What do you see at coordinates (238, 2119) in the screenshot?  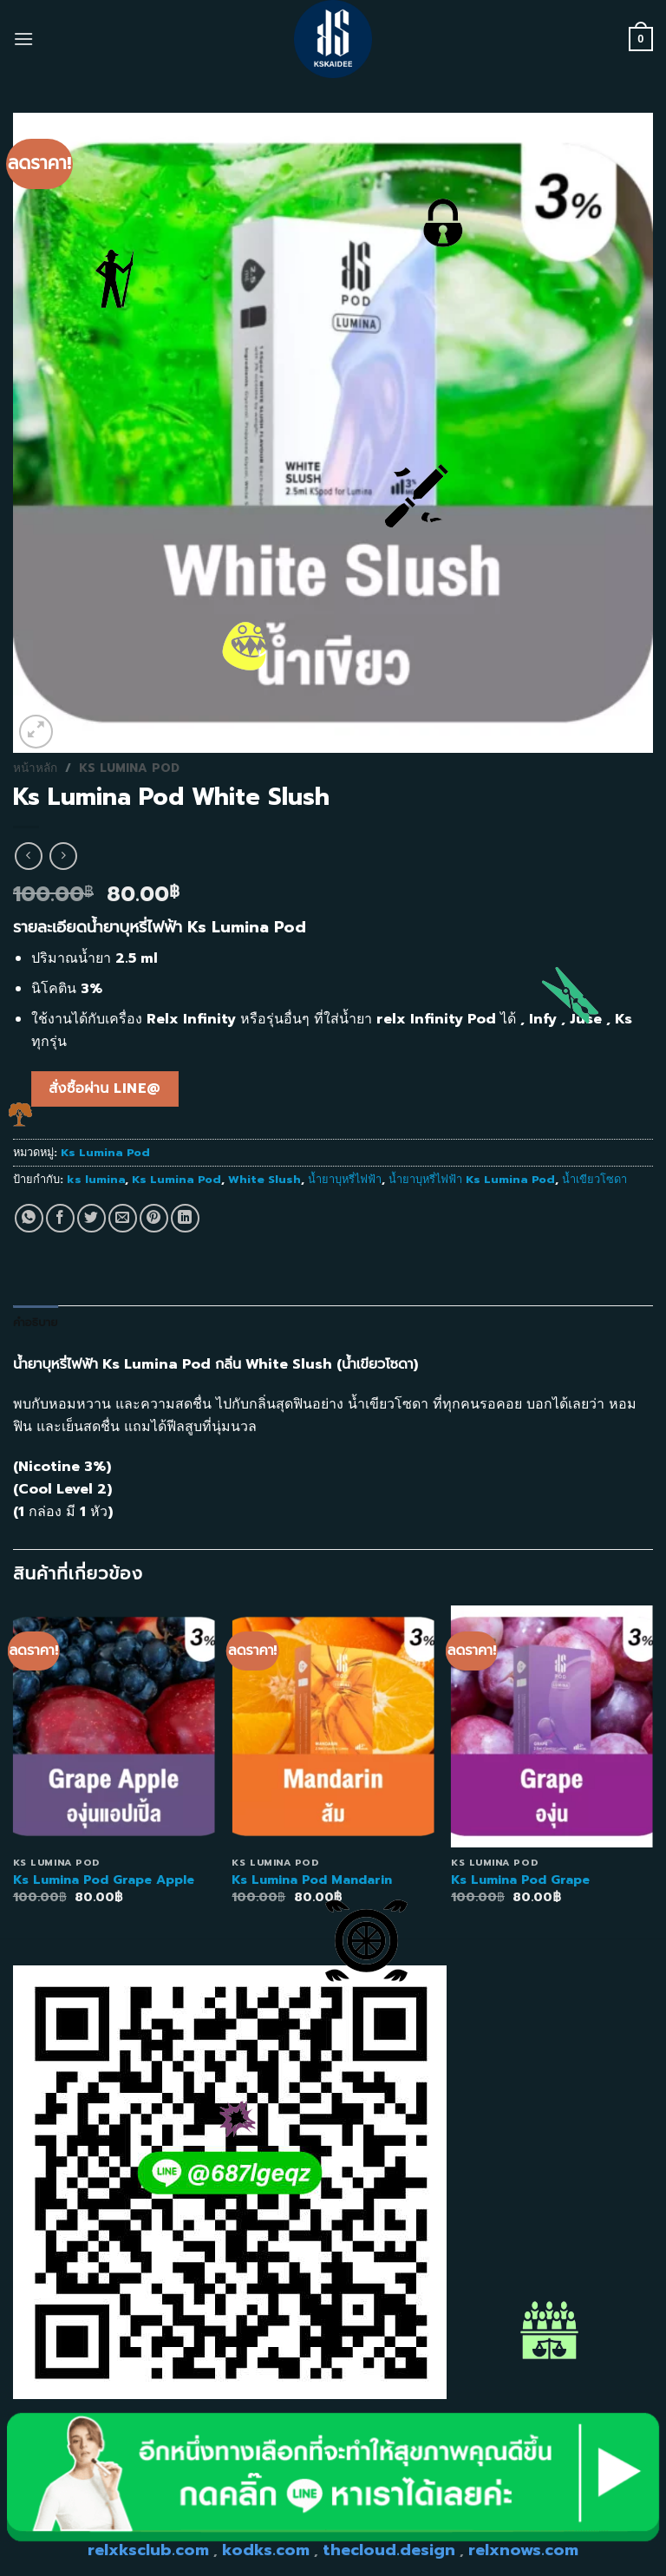 I see `indicates a splat or impact effect in gameplay` at bounding box center [238, 2119].